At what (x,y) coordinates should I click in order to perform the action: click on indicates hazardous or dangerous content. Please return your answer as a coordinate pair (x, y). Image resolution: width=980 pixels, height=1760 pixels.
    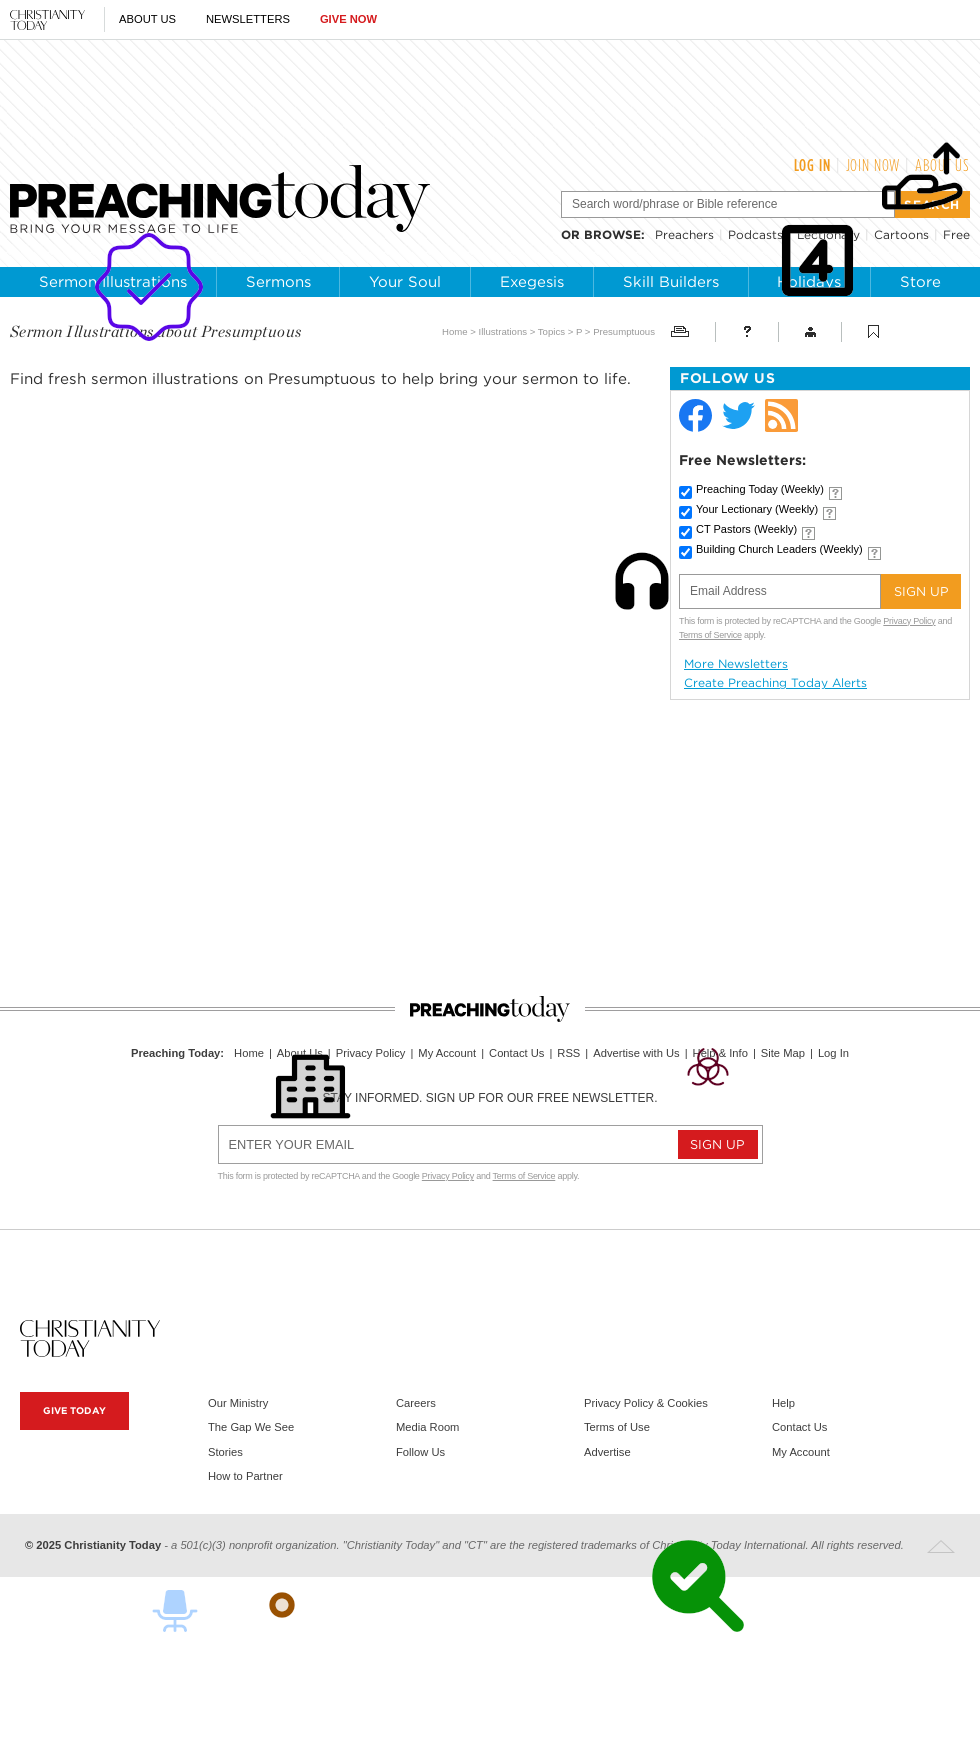
    Looking at the image, I should click on (708, 1068).